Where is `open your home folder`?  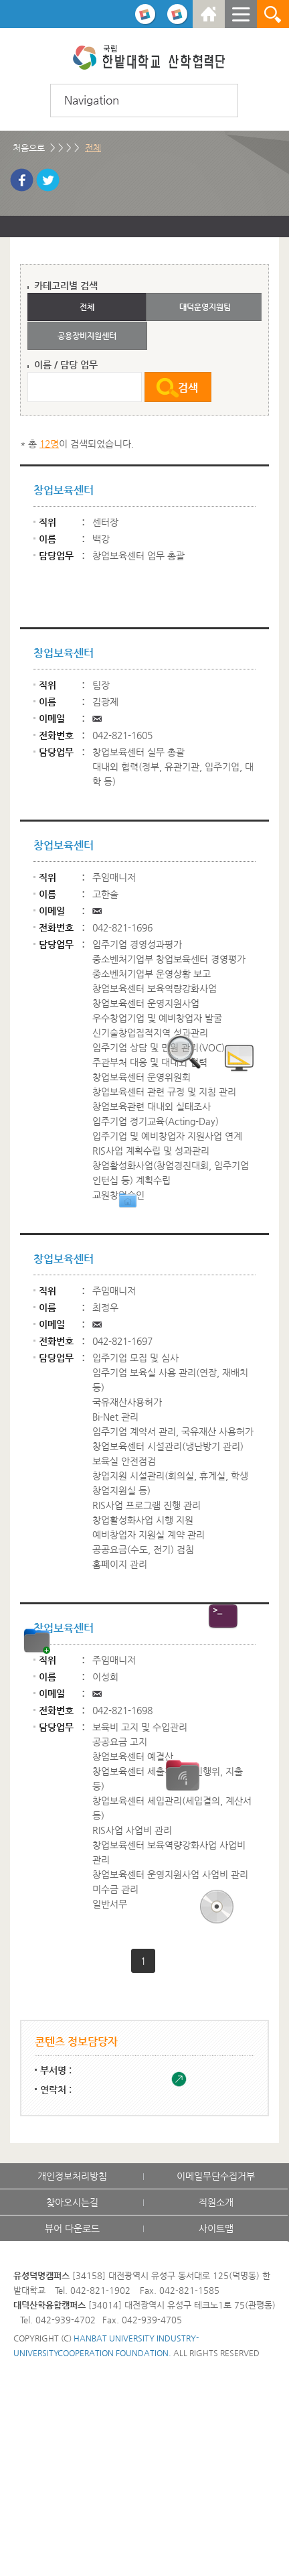
open your home folder is located at coordinates (128, 1200).